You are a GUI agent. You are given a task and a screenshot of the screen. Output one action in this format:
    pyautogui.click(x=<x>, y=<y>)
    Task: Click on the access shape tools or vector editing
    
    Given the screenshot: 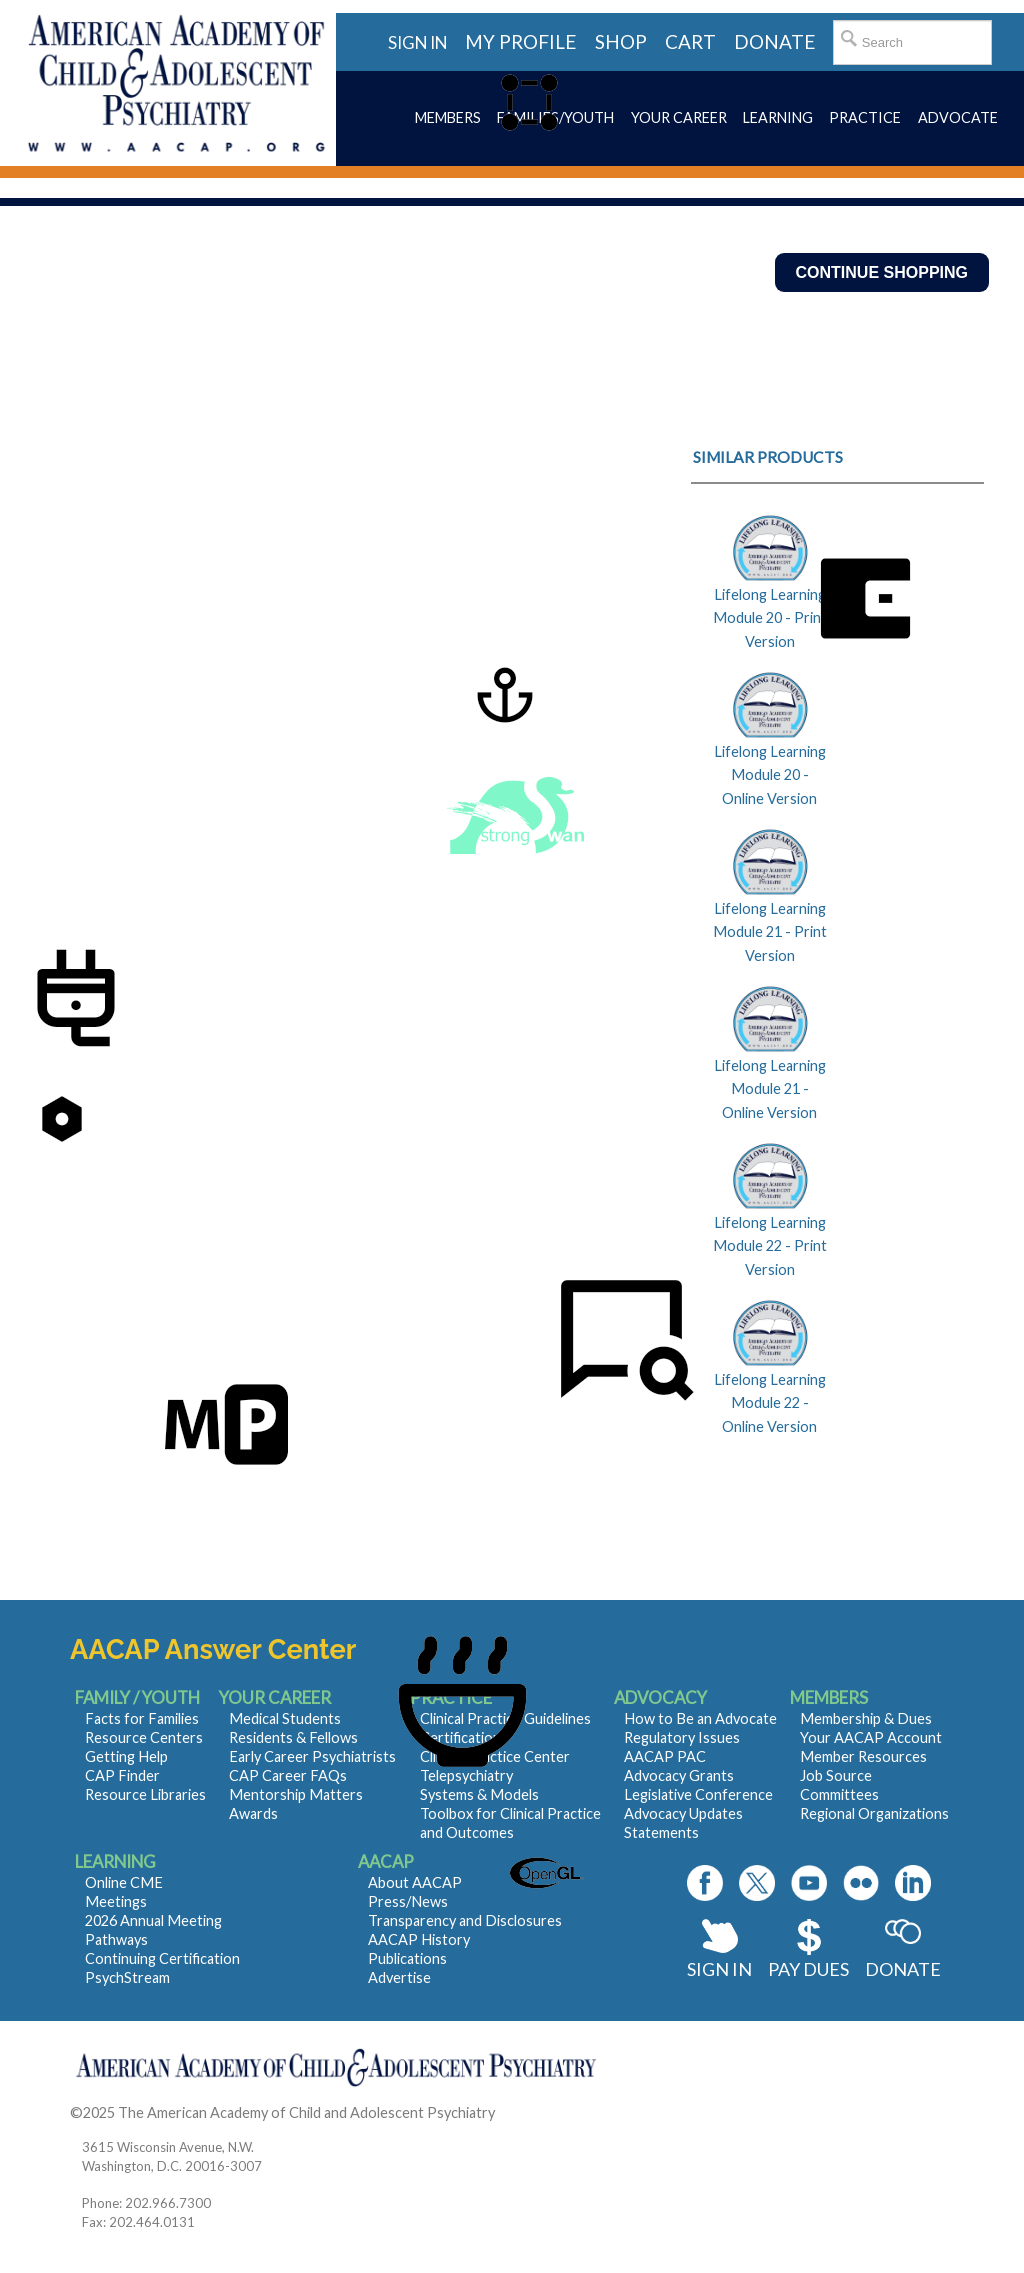 What is the action you would take?
    pyautogui.click(x=529, y=102)
    